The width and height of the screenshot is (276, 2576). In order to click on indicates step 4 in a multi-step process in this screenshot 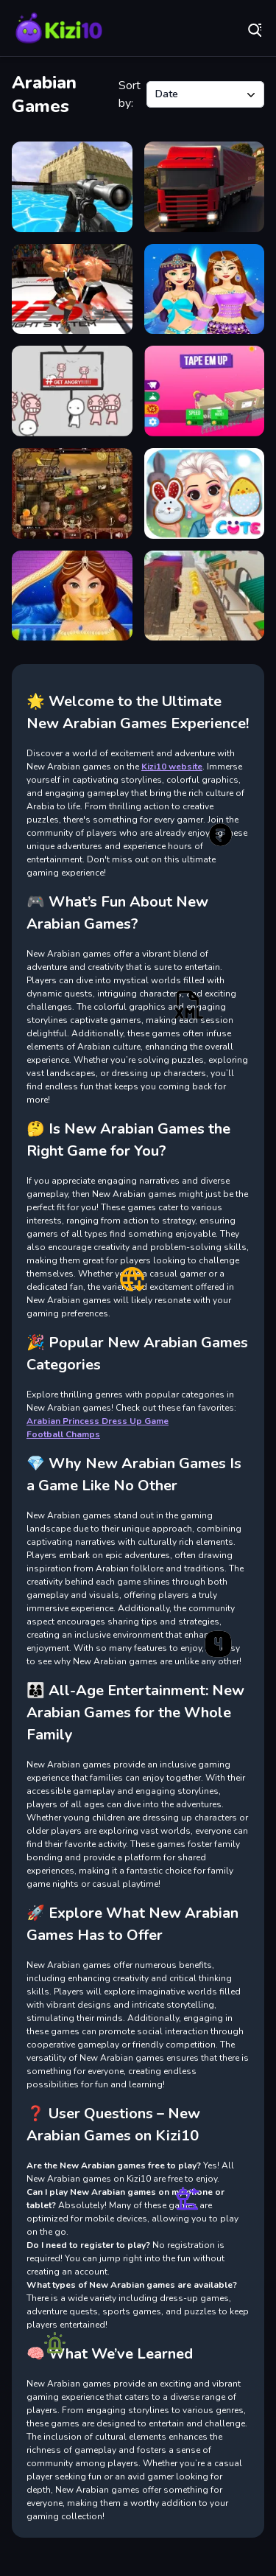, I will do `click(218, 1644)`.